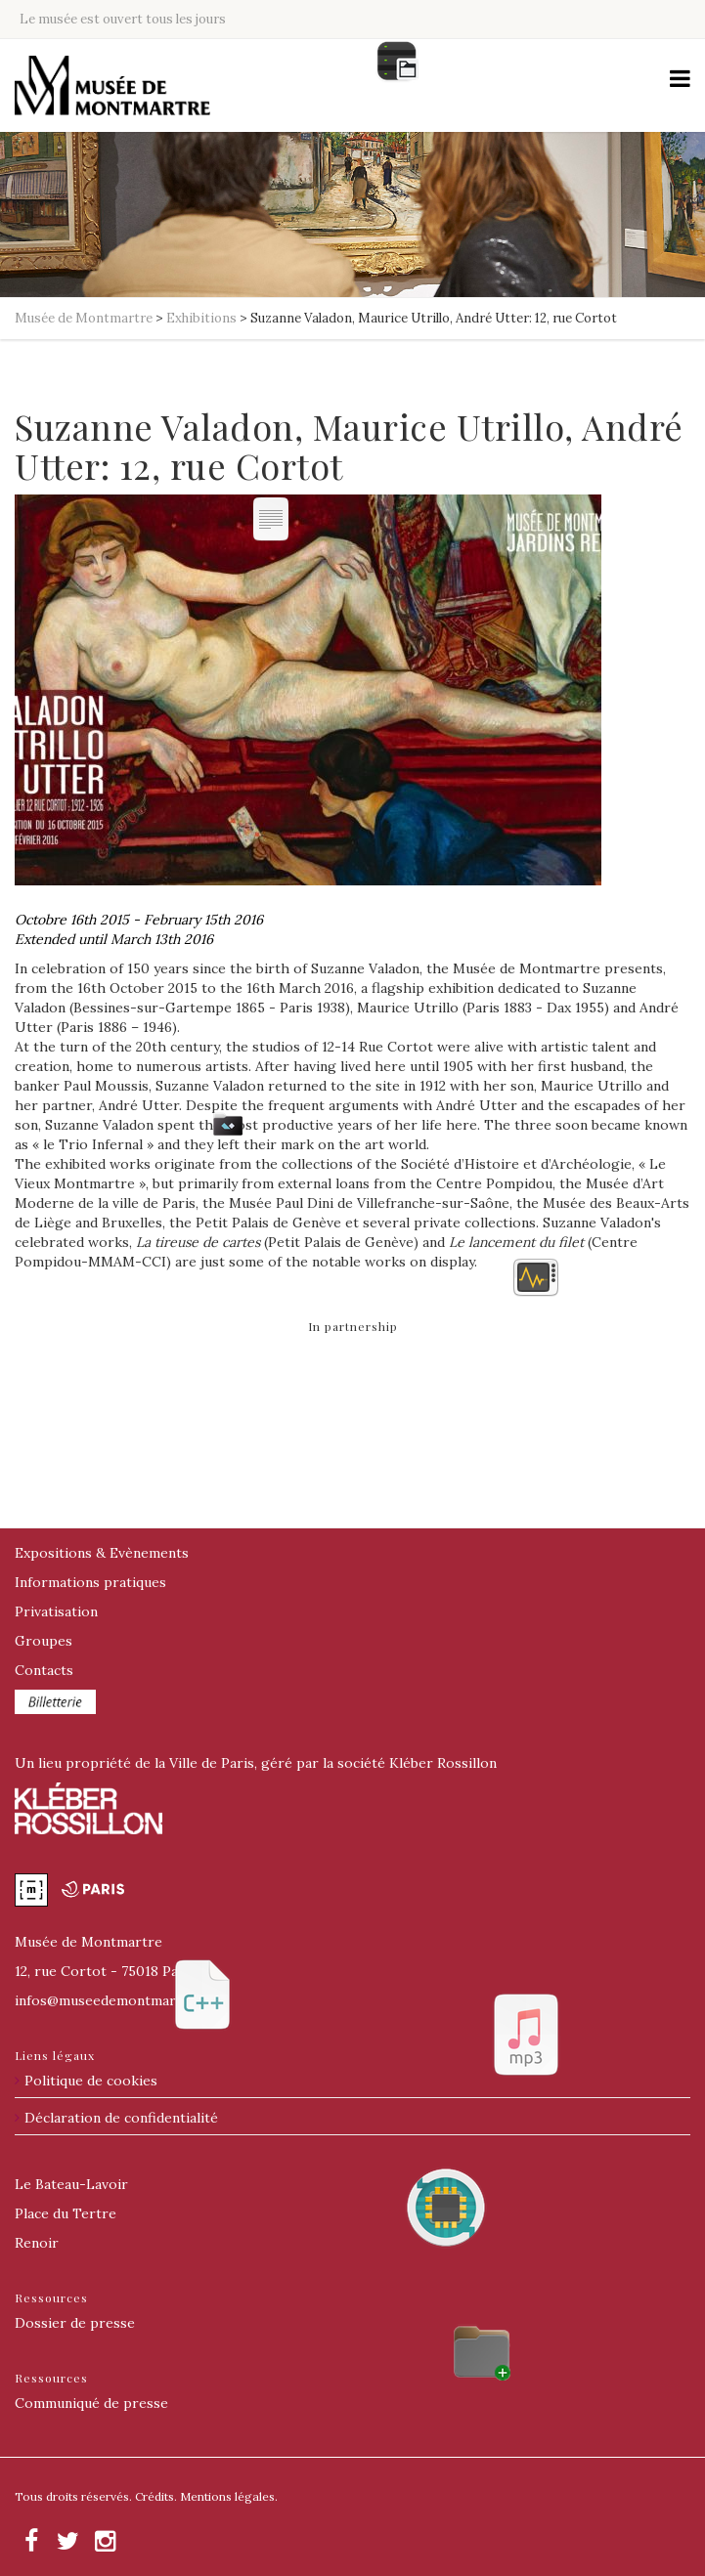 The height and width of the screenshot is (2576, 705). Describe the element at coordinates (481, 2351) in the screenshot. I see `create a new folder` at that location.